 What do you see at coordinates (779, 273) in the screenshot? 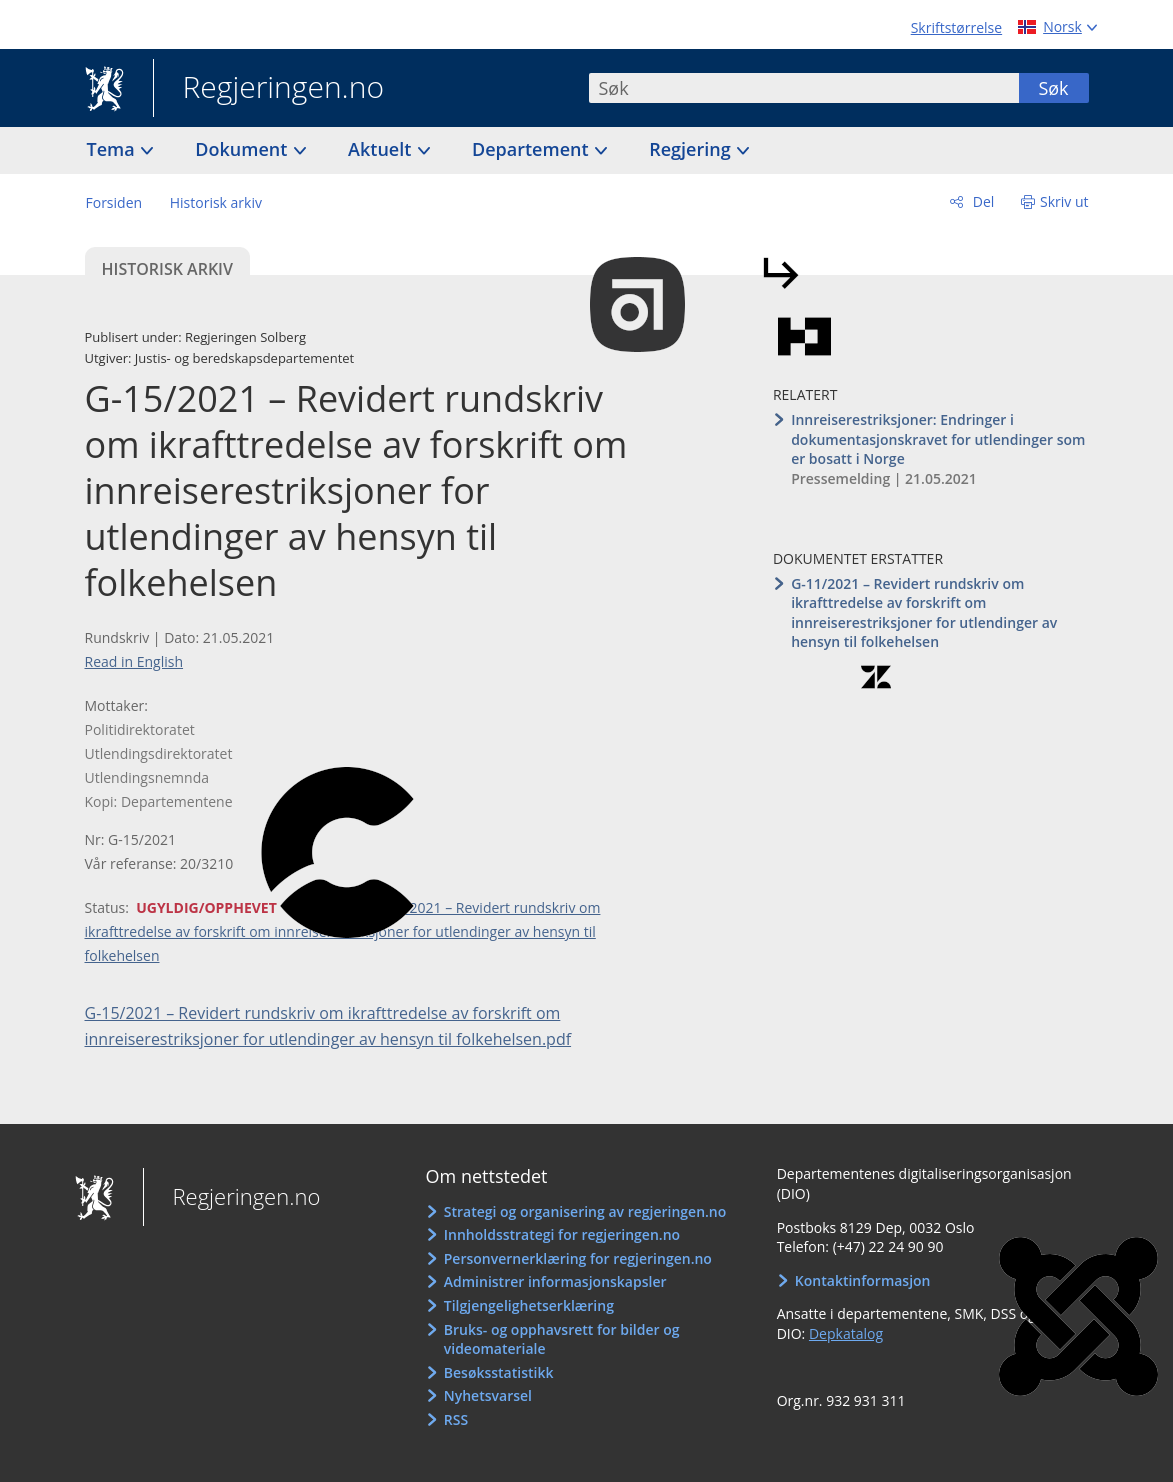
I see `reply to a message or comment` at bounding box center [779, 273].